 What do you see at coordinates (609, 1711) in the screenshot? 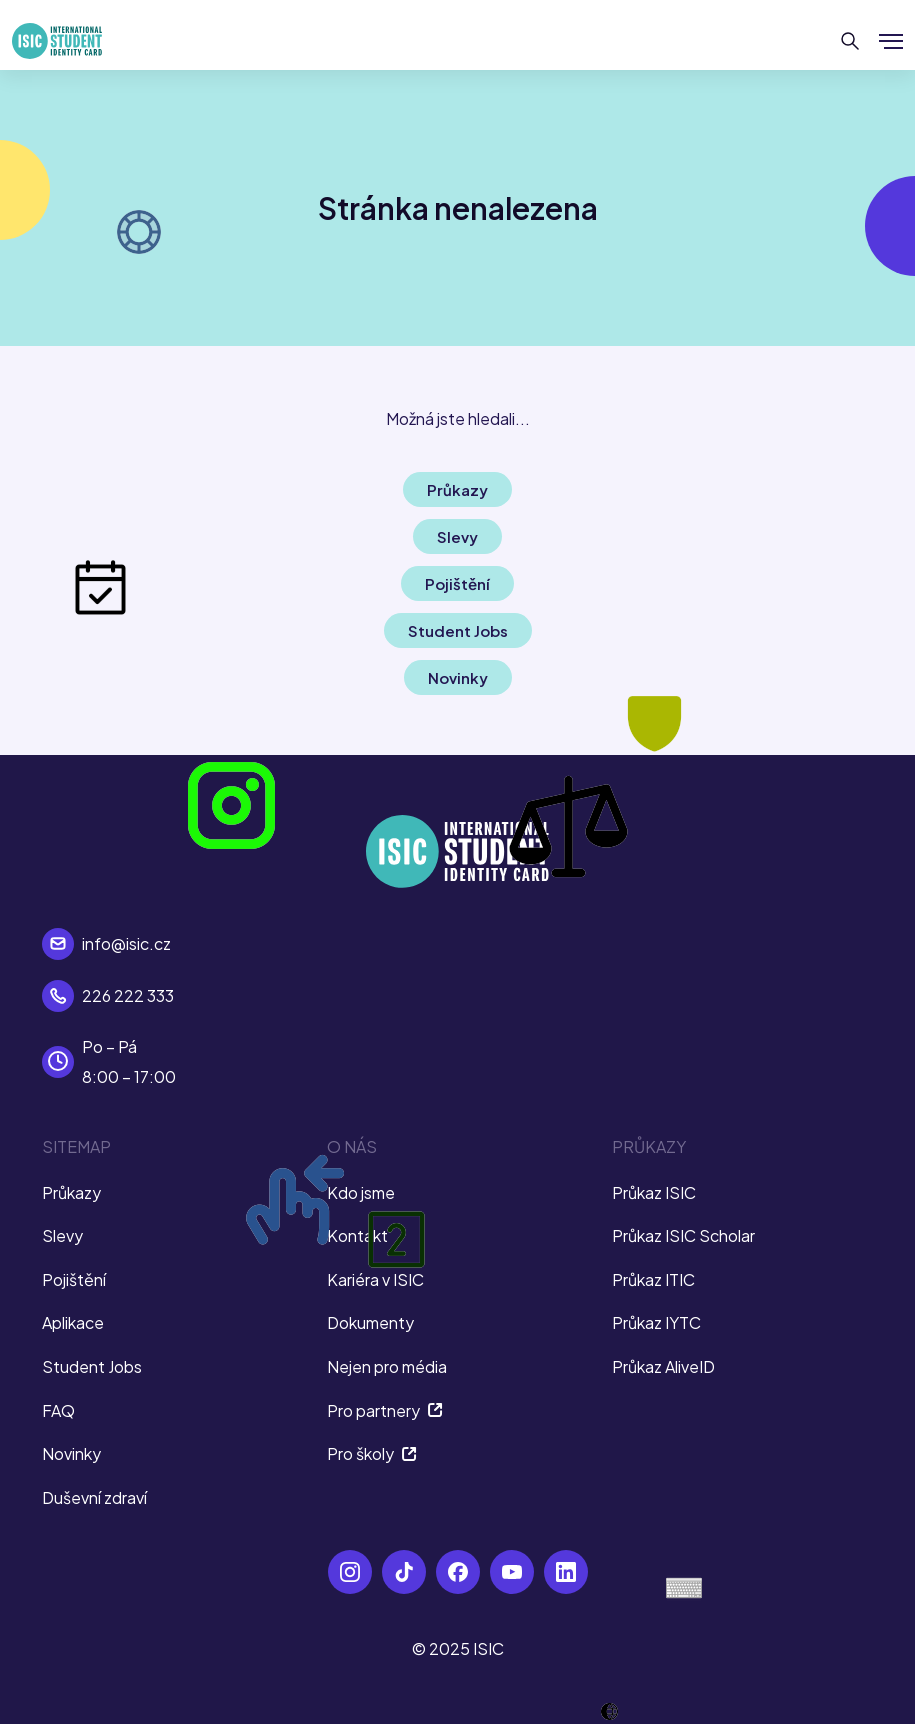
I see `switch to global or worldwide view` at bounding box center [609, 1711].